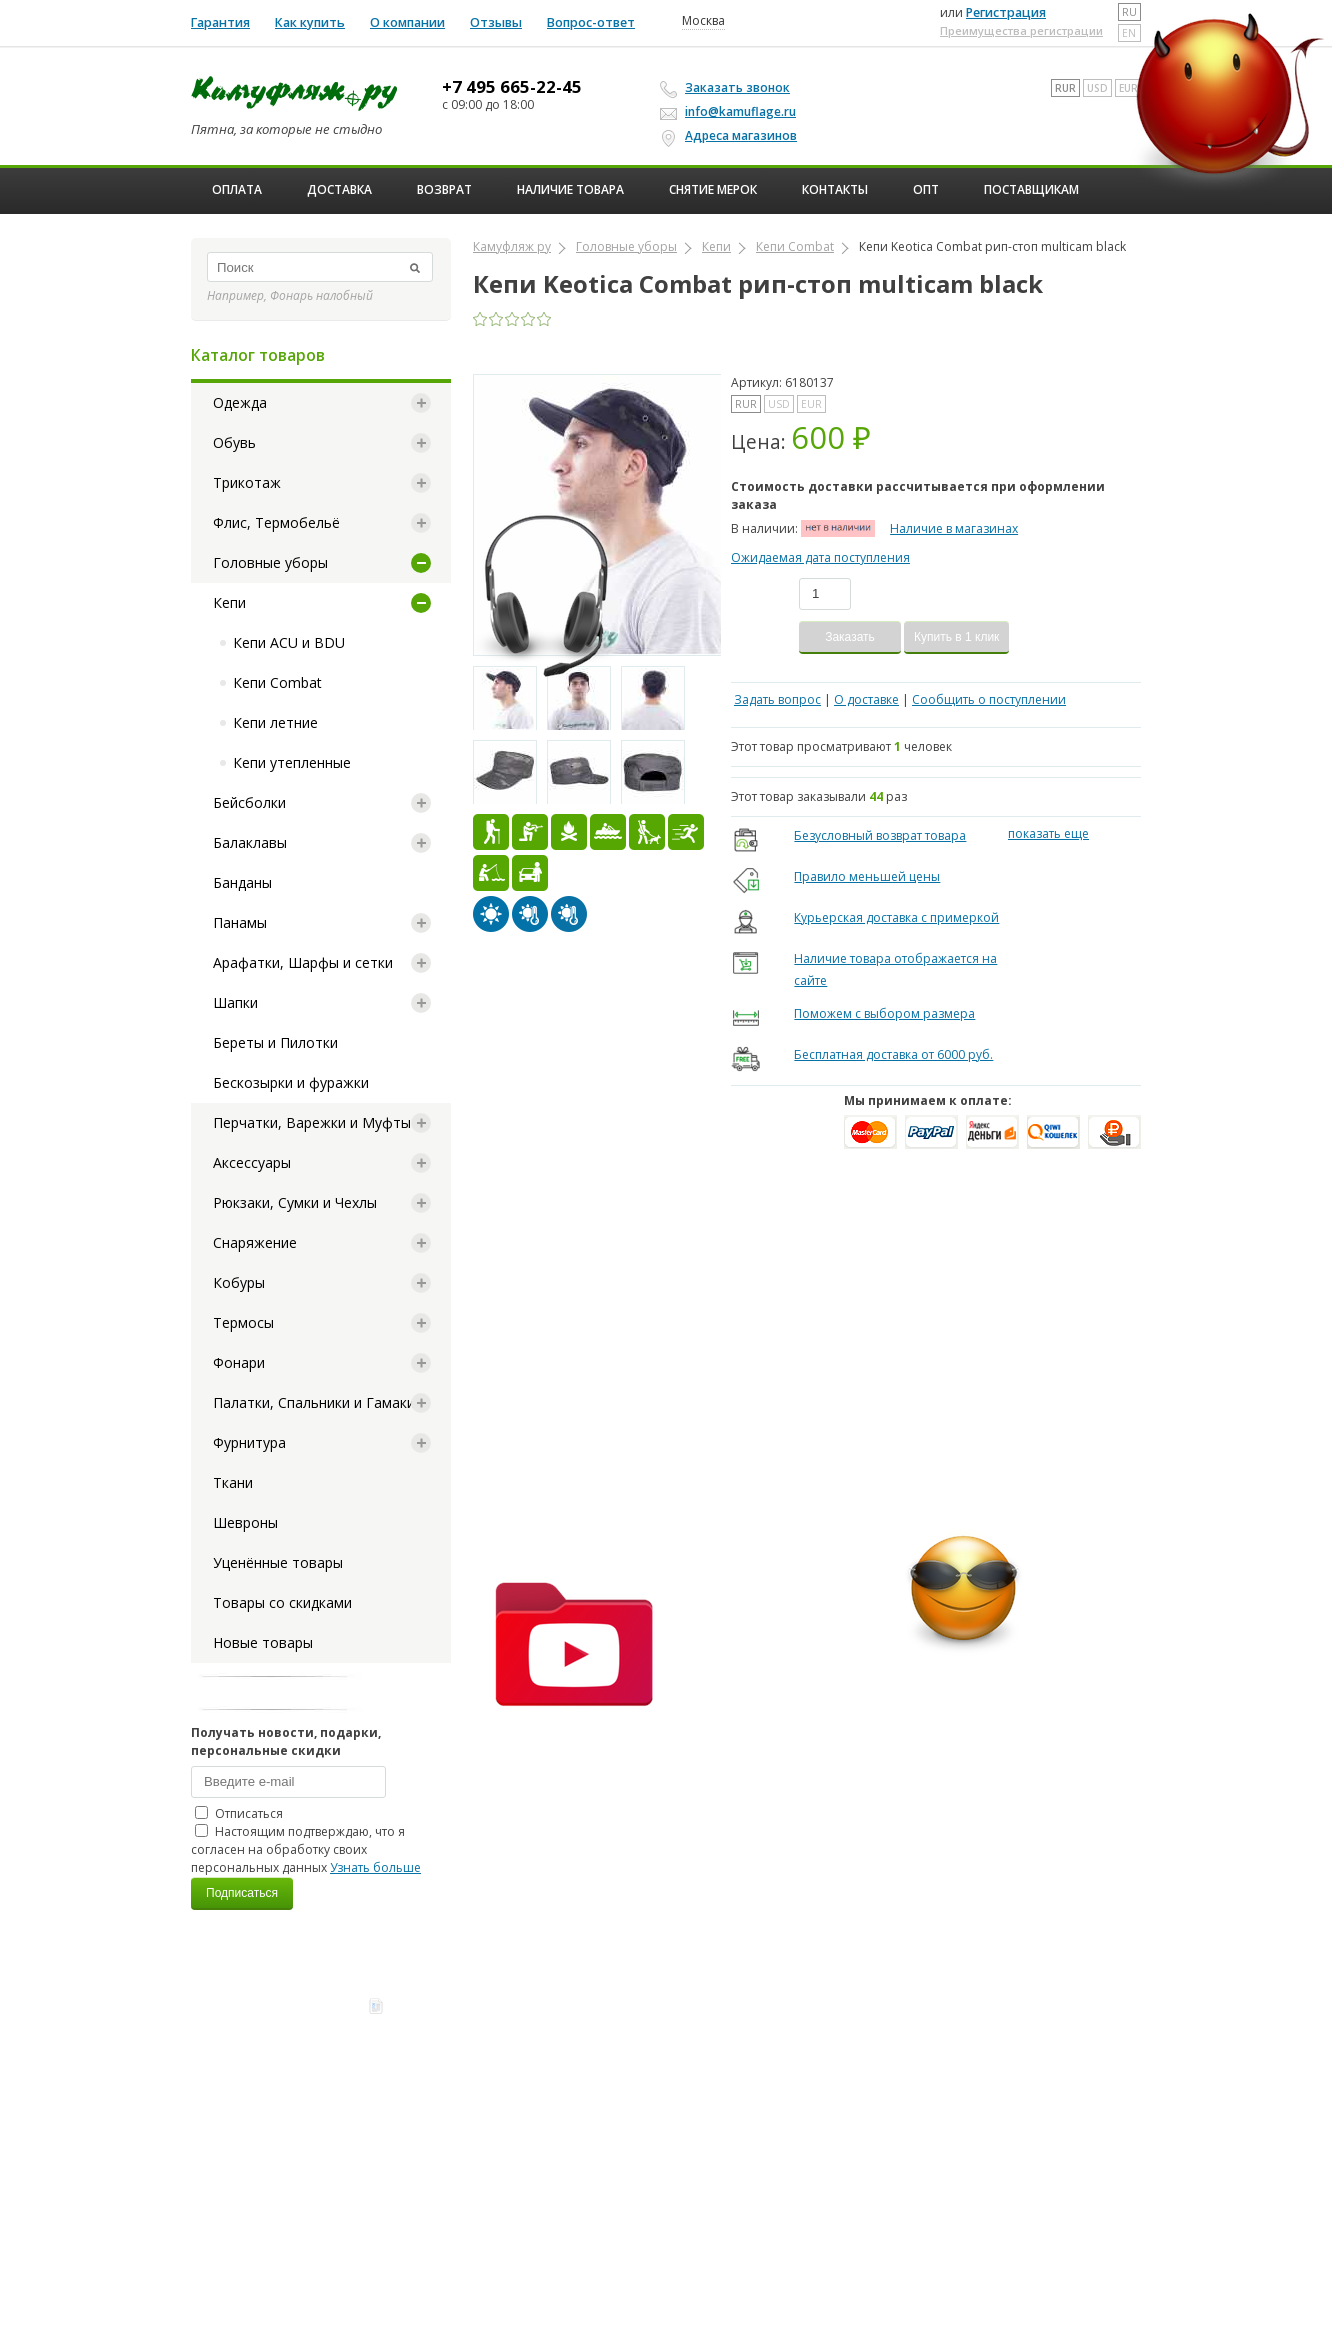 The height and width of the screenshot is (2334, 1332). Describe the element at coordinates (1227, 100) in the screenshot. I see `indicates a mischievous or playful mood in chat` at that location.